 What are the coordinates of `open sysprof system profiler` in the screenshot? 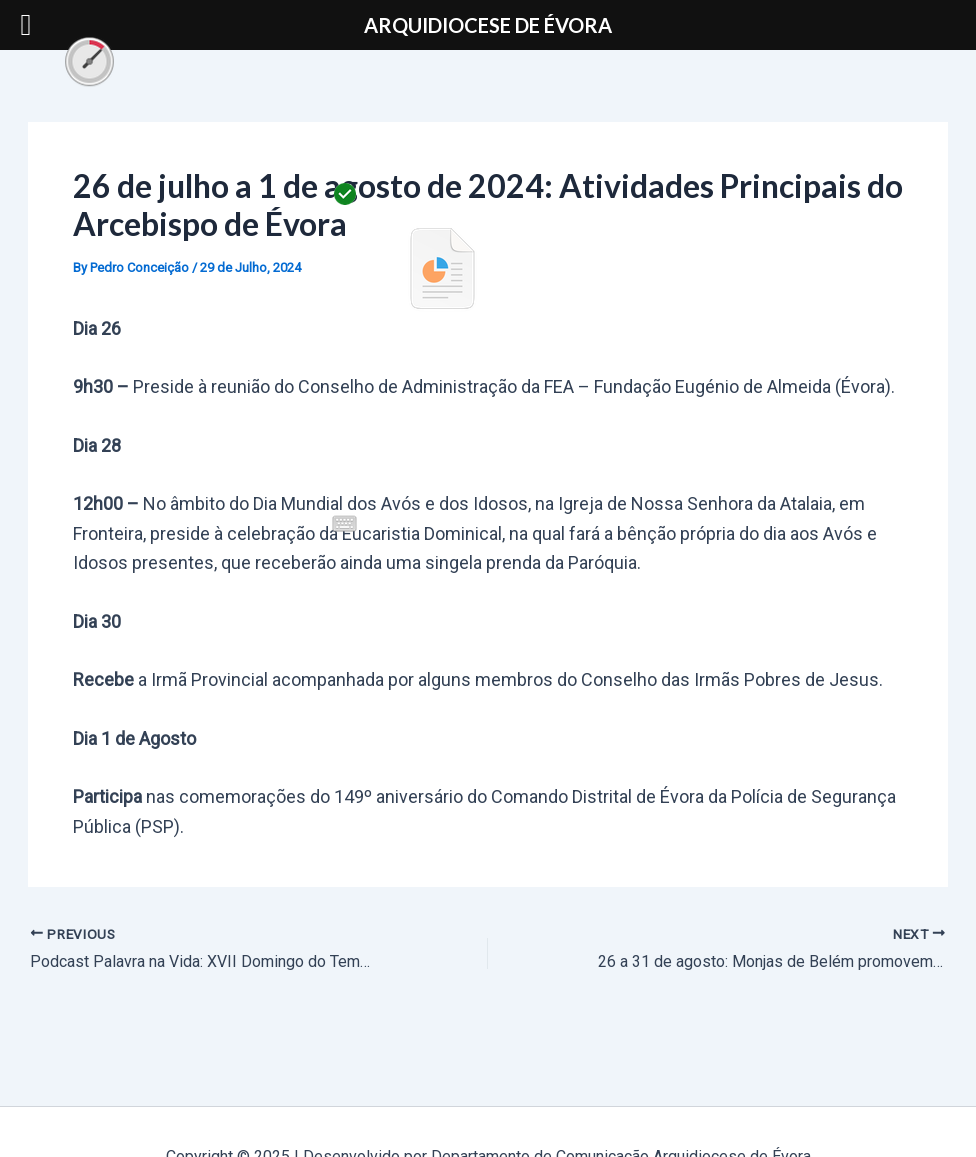 It's located at (89, 61).